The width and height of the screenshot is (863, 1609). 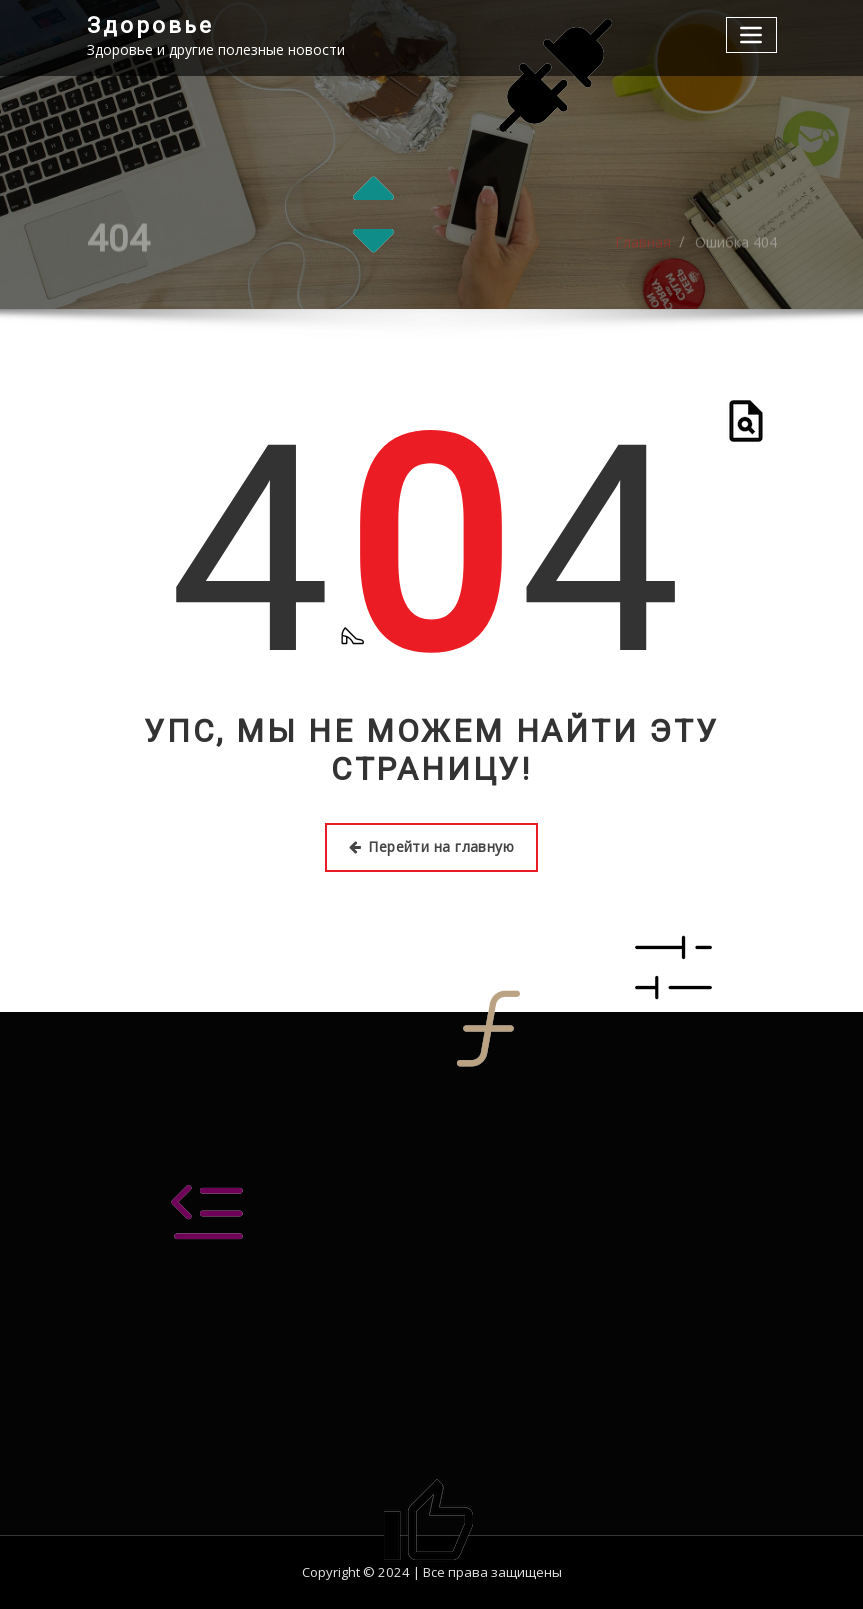 What do you see at coordinates (208, 1213) in the screenshot?
I see `decrease text indentation` at bounding box center [208, 1213].